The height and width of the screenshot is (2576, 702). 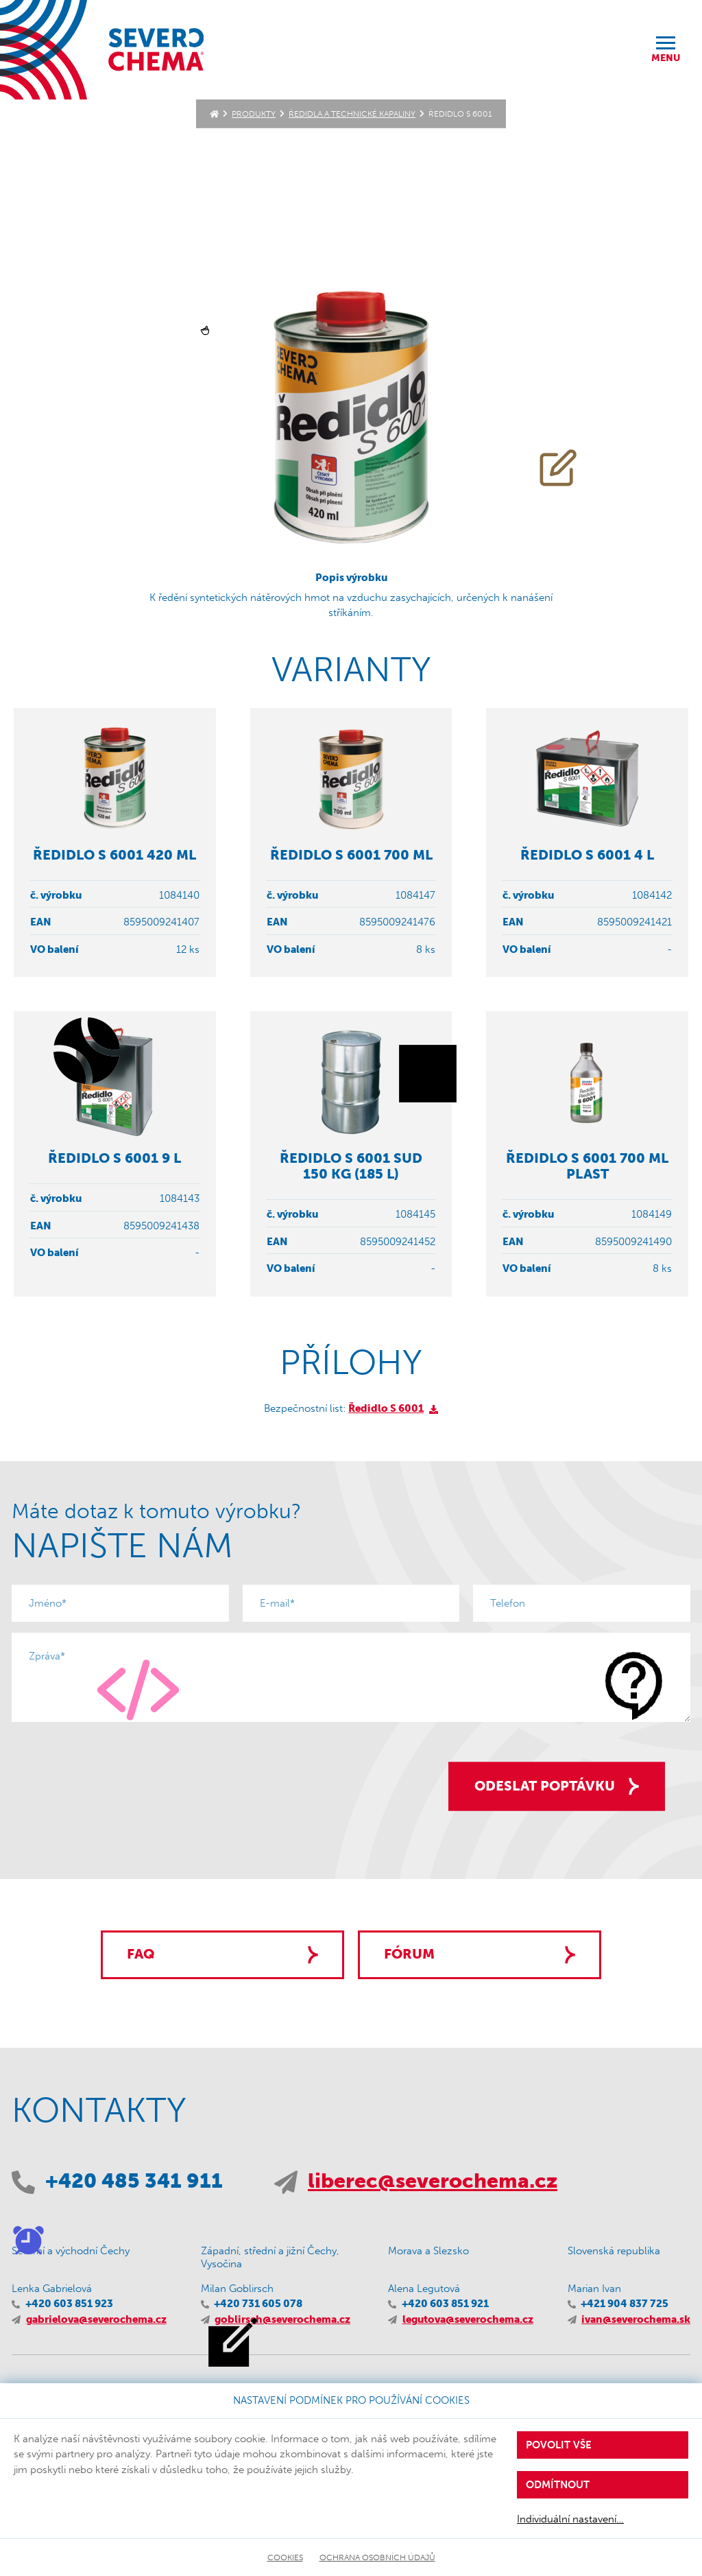 What do you see at coordinates (635, 1685) in the screenshot?
I see `contact customer support` at bounding box center [635, 1685].